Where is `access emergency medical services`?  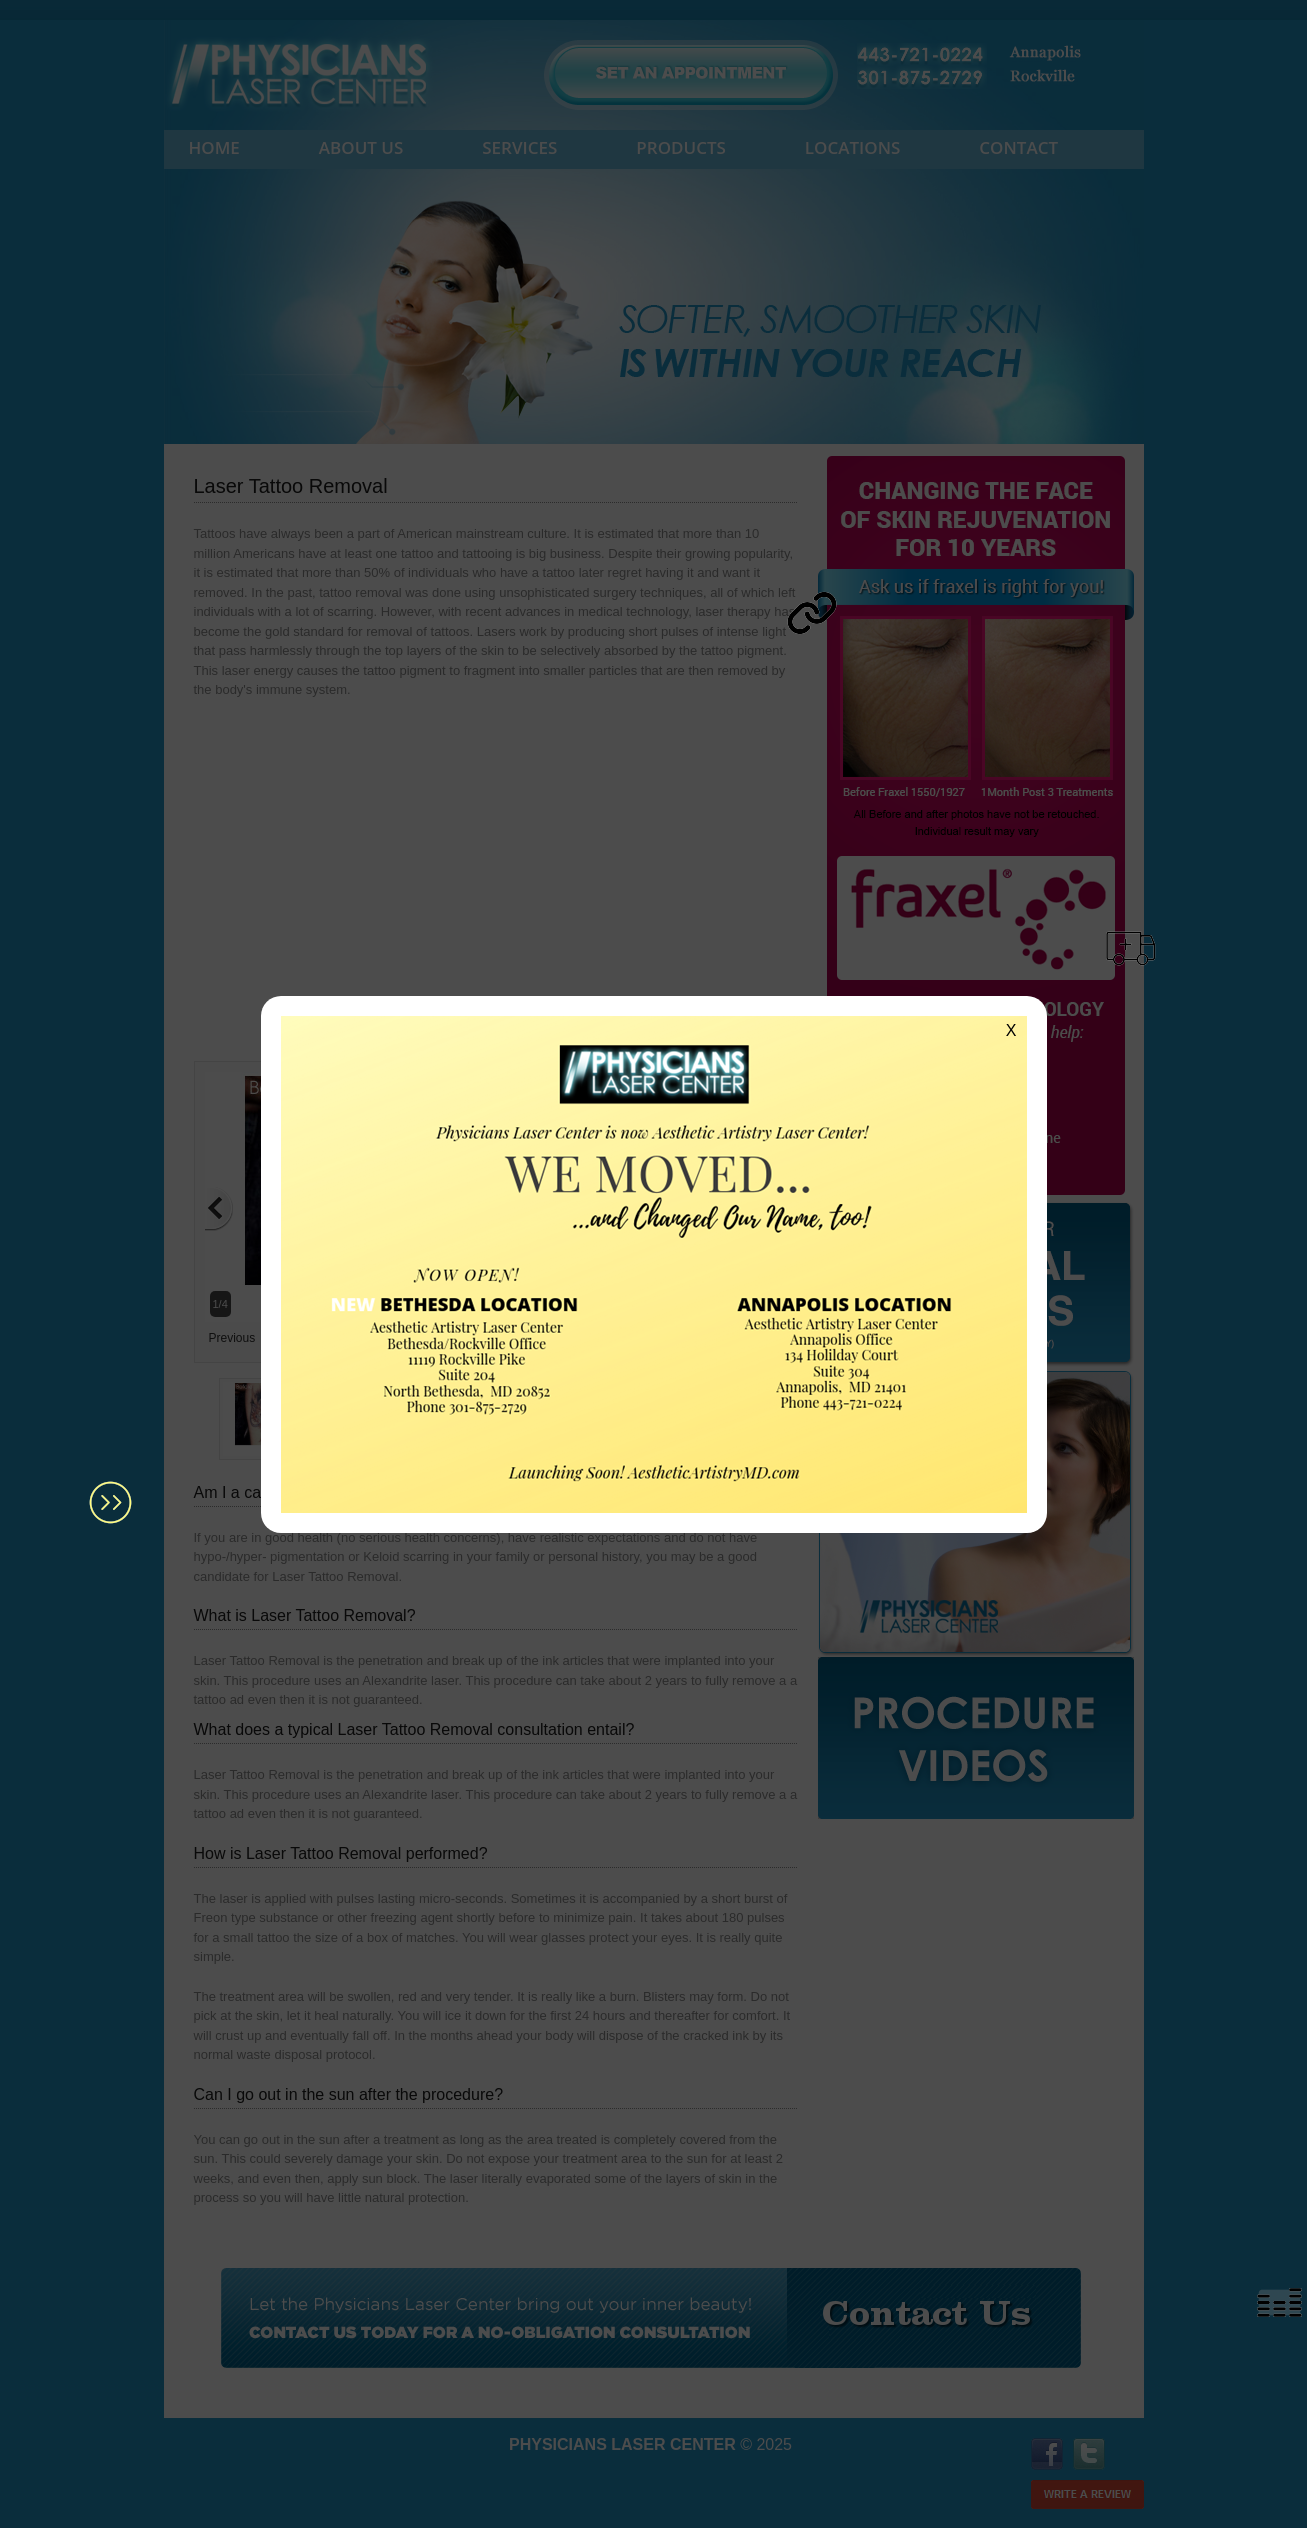
access emergency medical services is located at coordinates (1129, 946).